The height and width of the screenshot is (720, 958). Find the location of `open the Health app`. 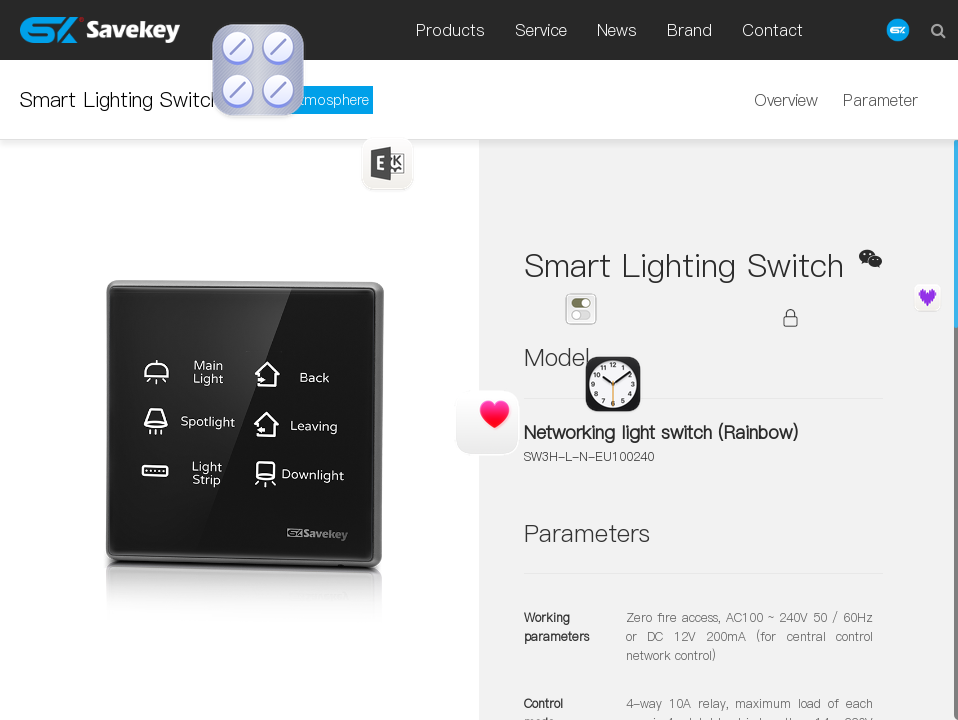

open the Health app is located at coordinates (487, 423).